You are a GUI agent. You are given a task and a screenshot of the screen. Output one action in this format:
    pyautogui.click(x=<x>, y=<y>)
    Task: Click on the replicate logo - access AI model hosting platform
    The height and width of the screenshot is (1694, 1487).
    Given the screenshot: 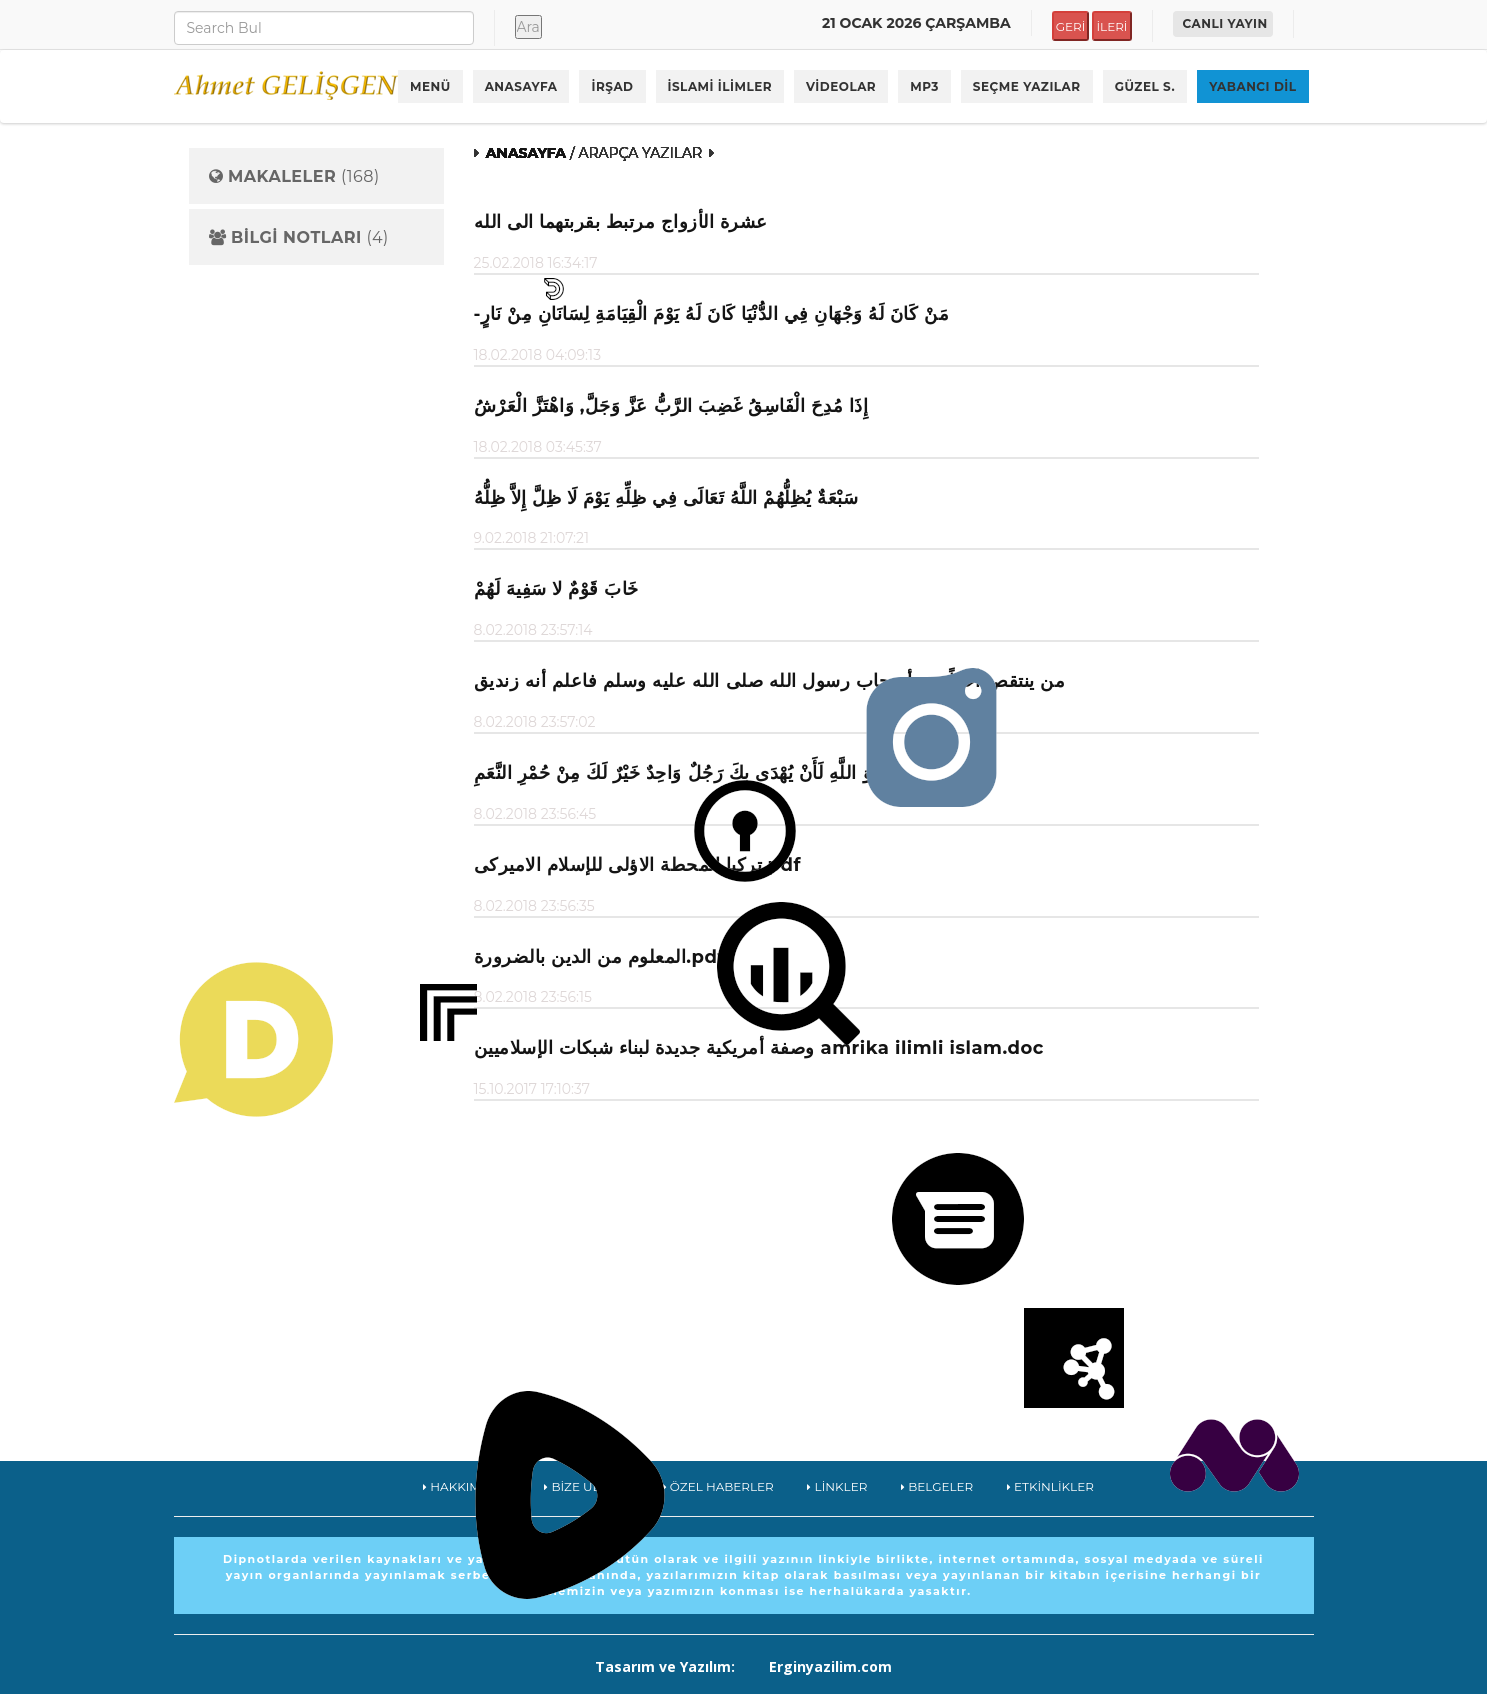 What is the action you would take?
    pyautogui.click(x=448, y=1012)
    